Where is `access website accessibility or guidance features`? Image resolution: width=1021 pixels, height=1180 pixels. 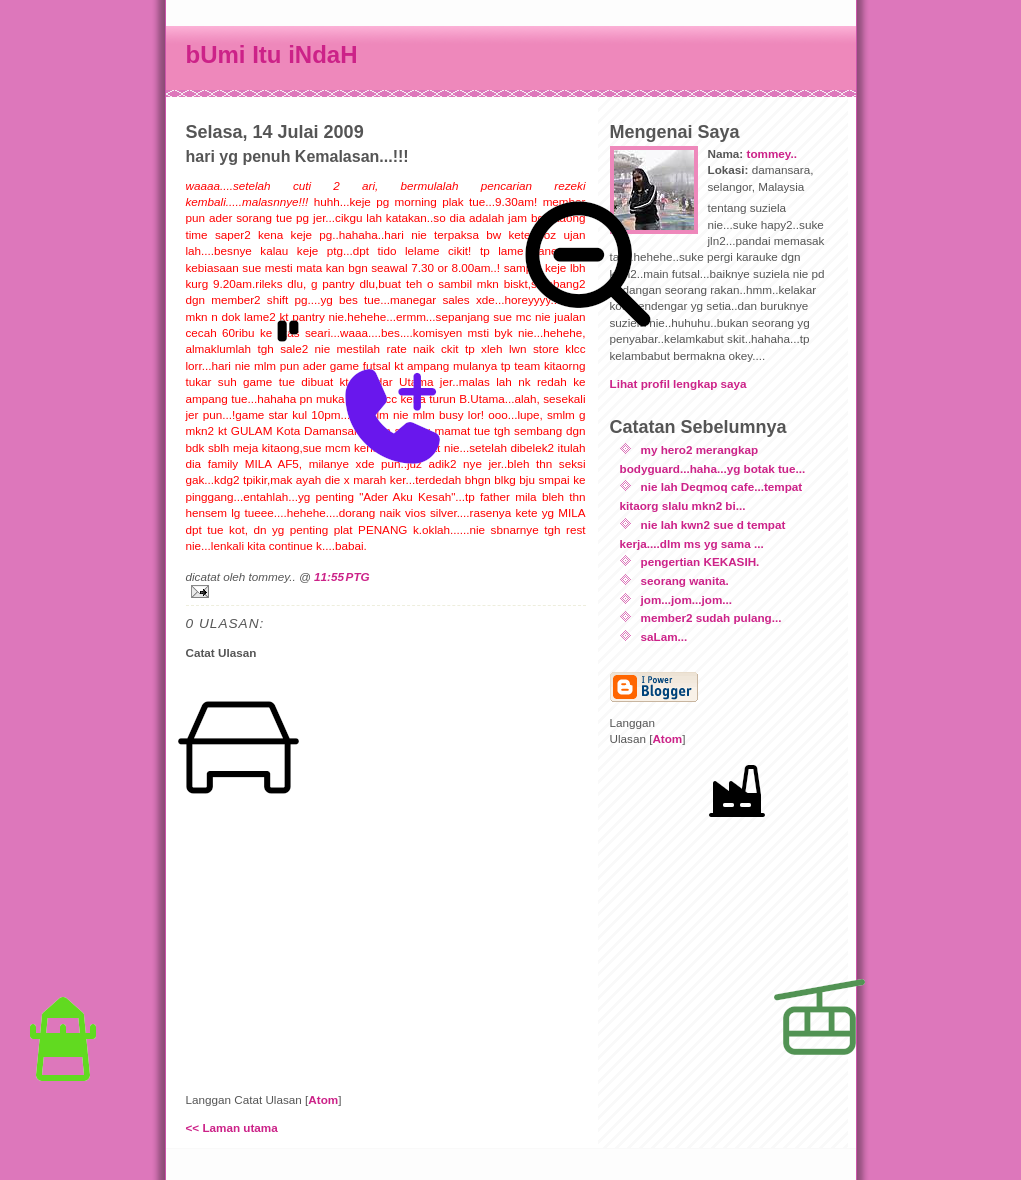 access website accessibility or guidance features is located at coordinates (63, 1042).